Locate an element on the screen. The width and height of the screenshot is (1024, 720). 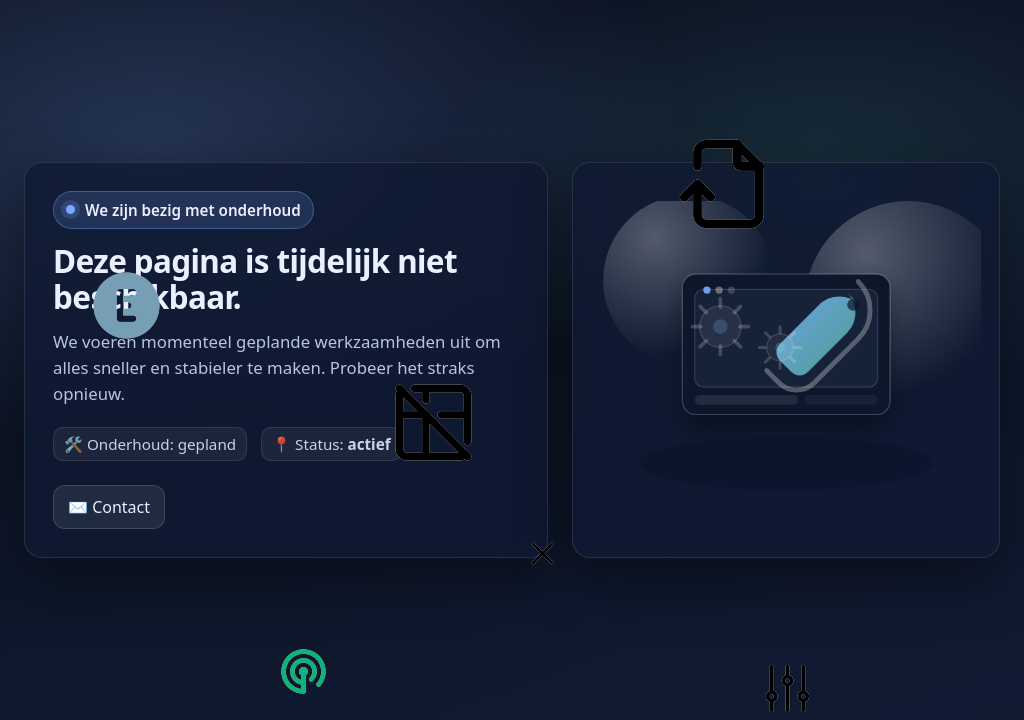
upload a file is located at coordinates (724, 184).